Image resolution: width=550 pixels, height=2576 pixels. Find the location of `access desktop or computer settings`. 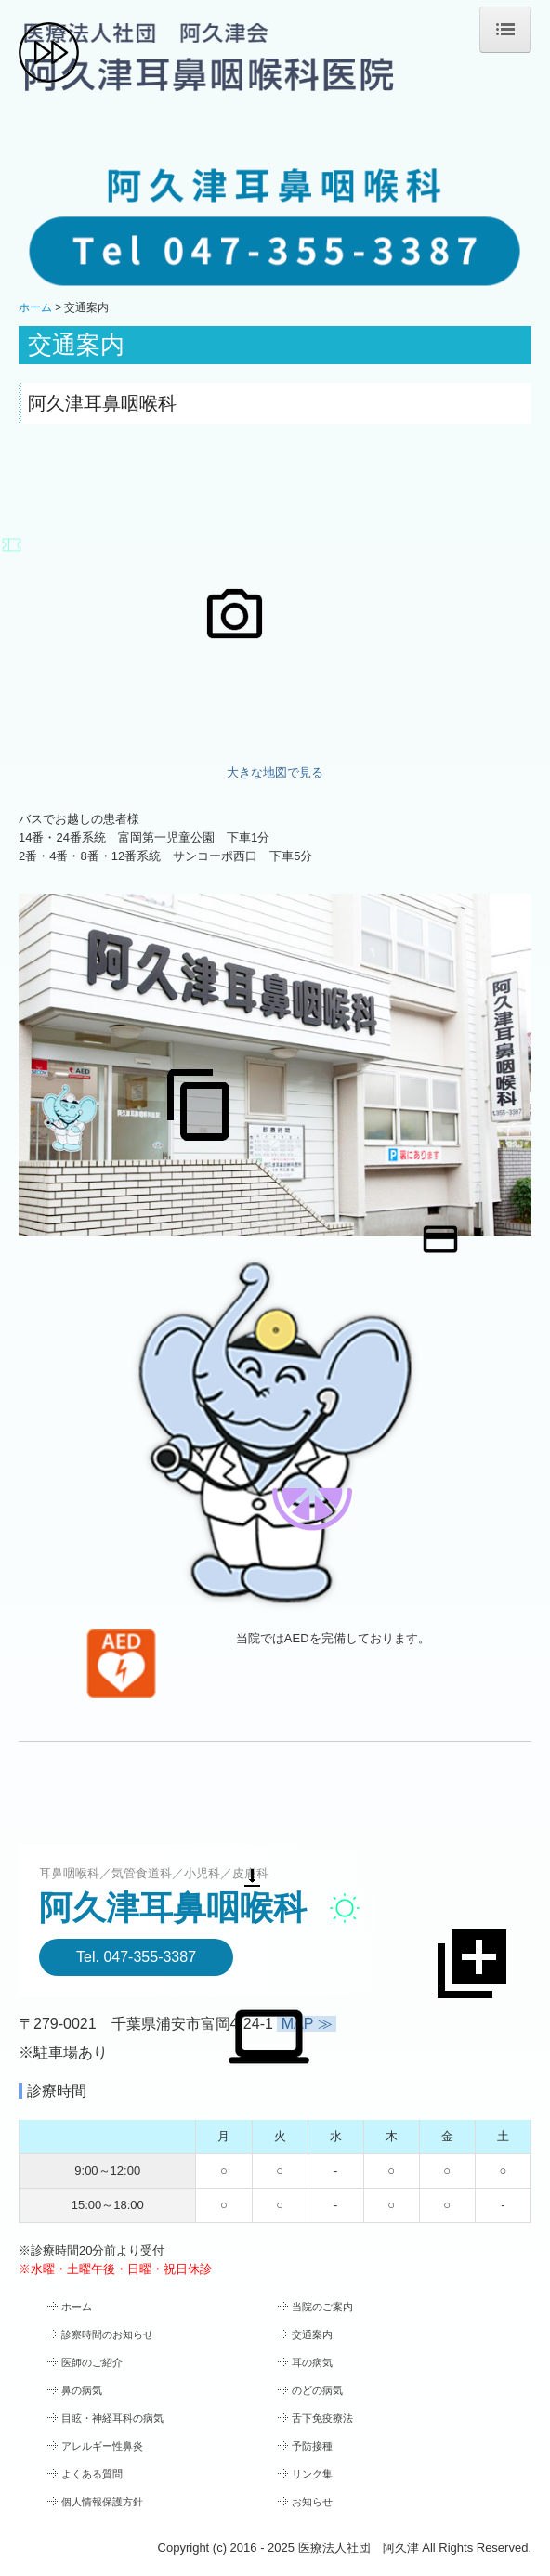

access desktop or computer settings is located at coordinates (268, 2036).